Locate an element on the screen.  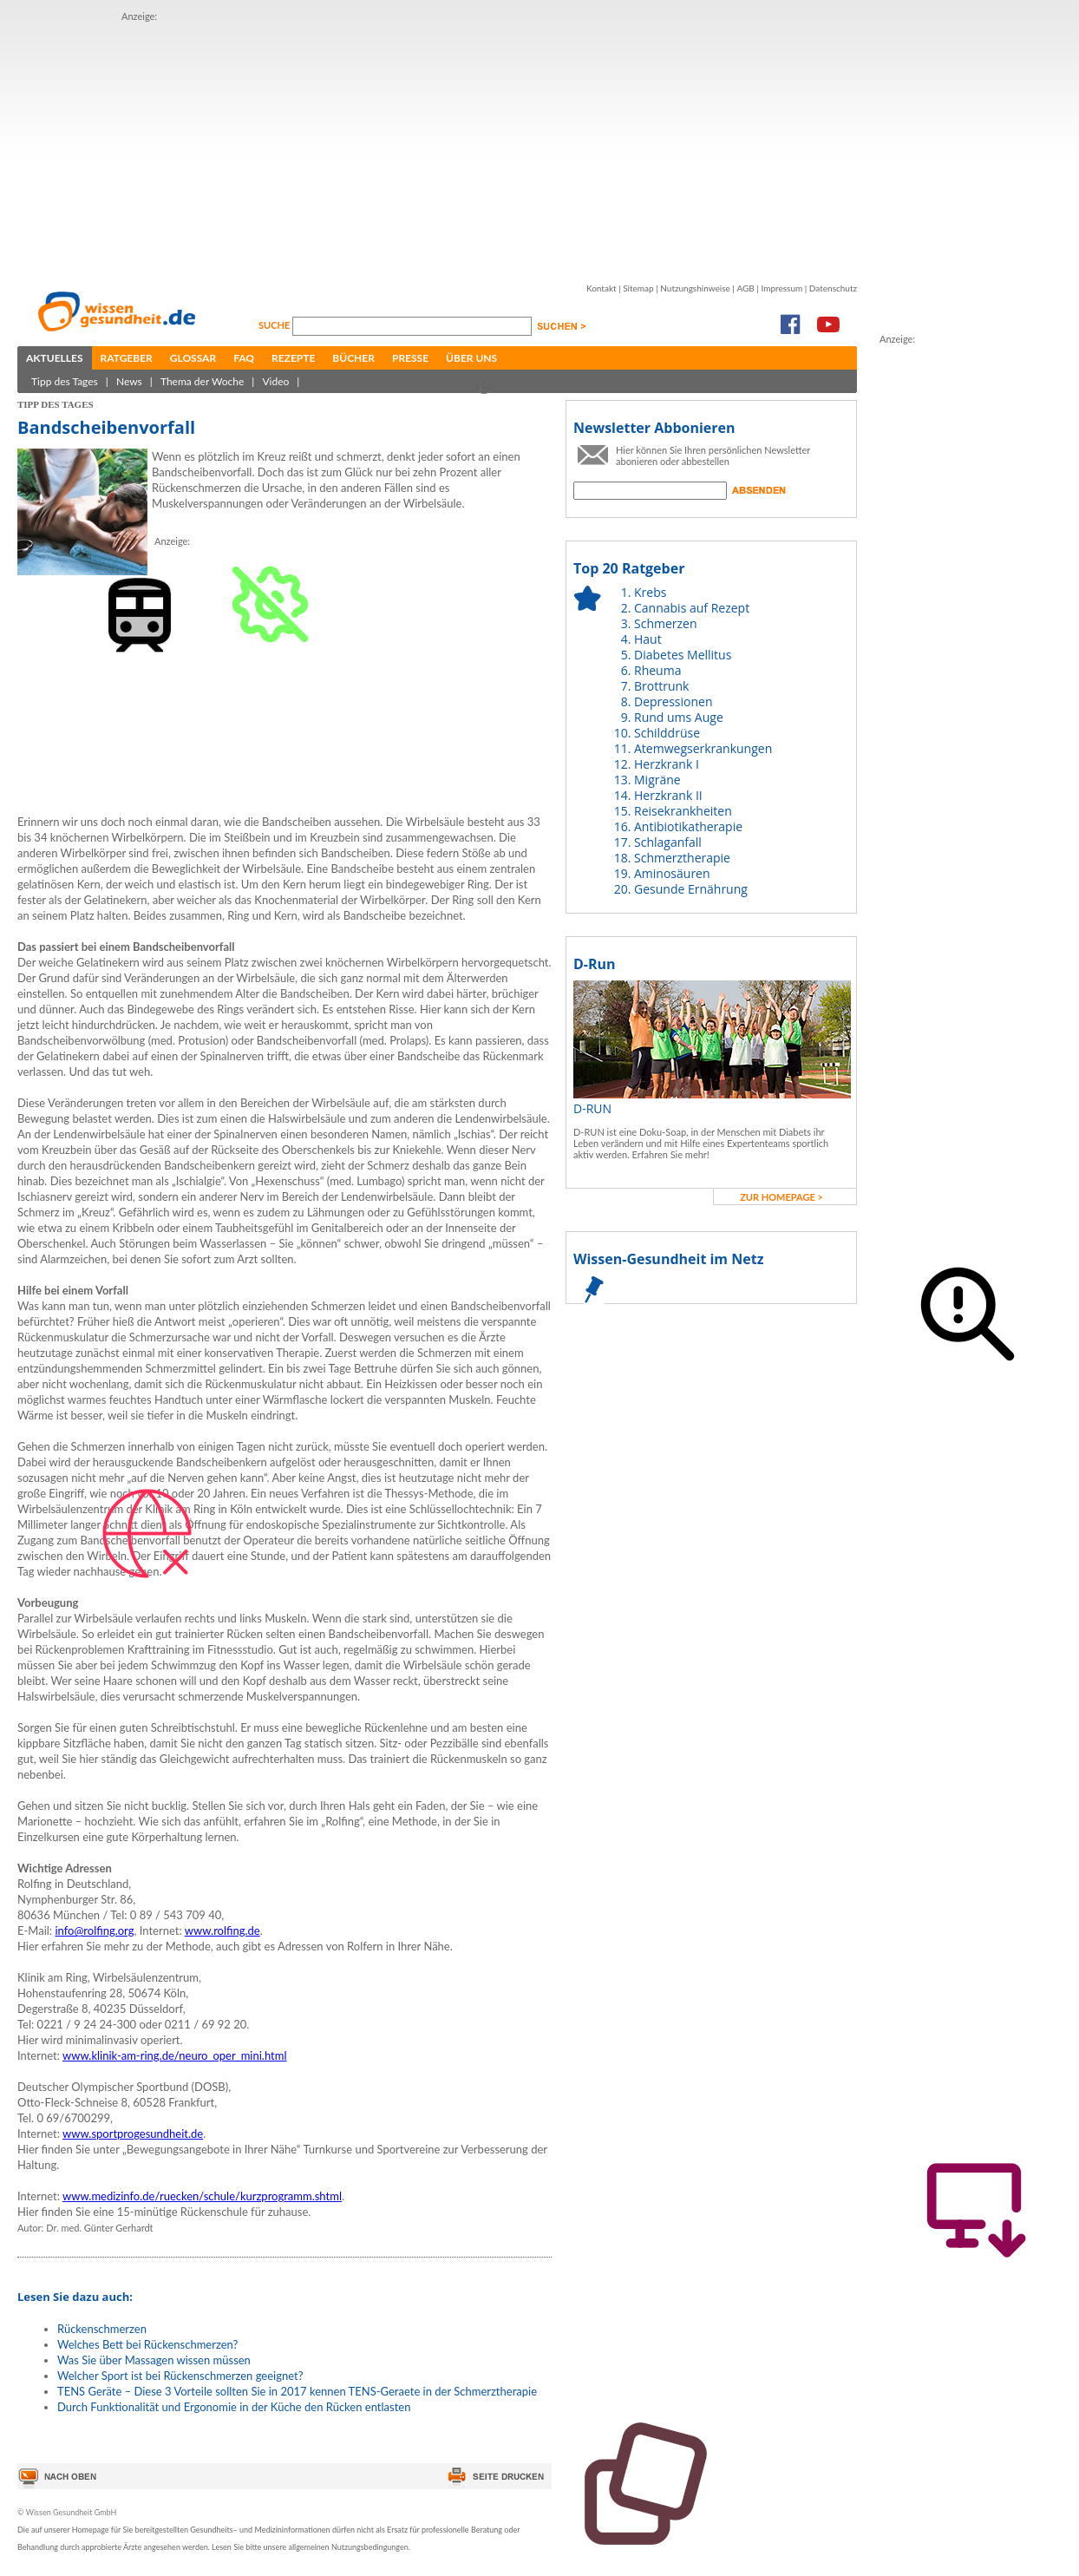
search error or warning is located at coordinates (967, 1314).